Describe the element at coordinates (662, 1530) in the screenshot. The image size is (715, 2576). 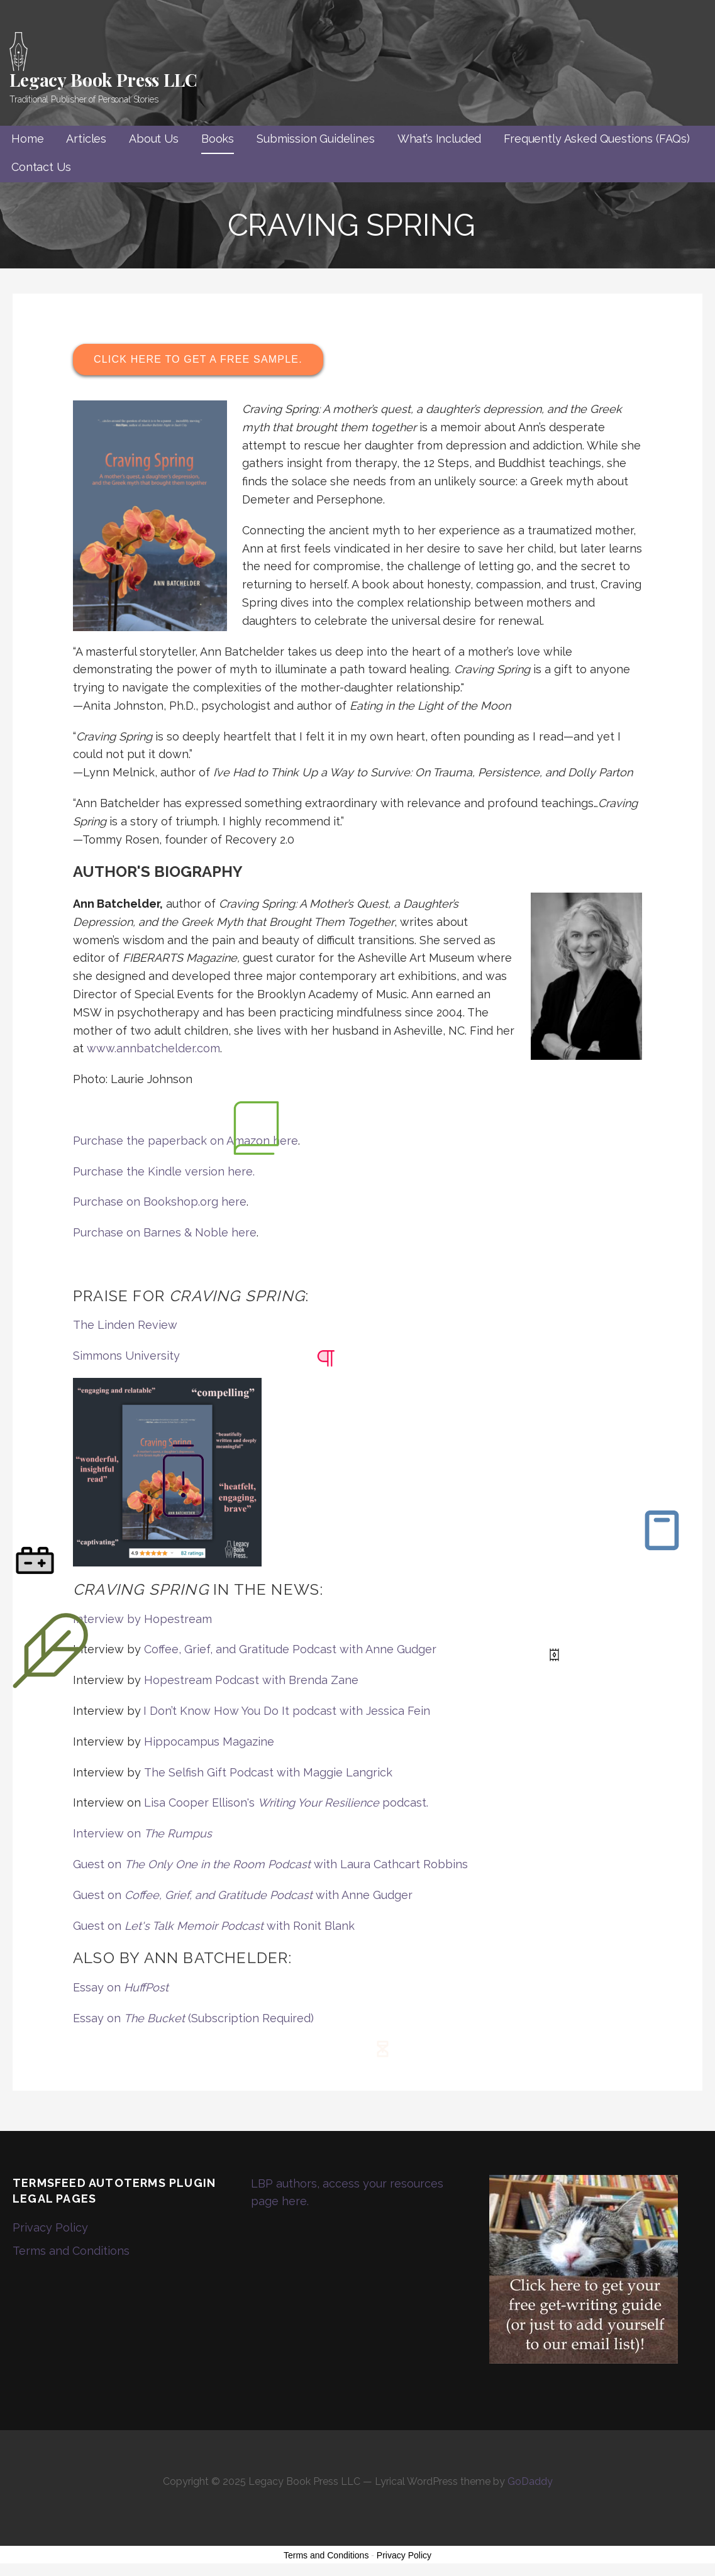
I see `tablet device with speaker` at that location.